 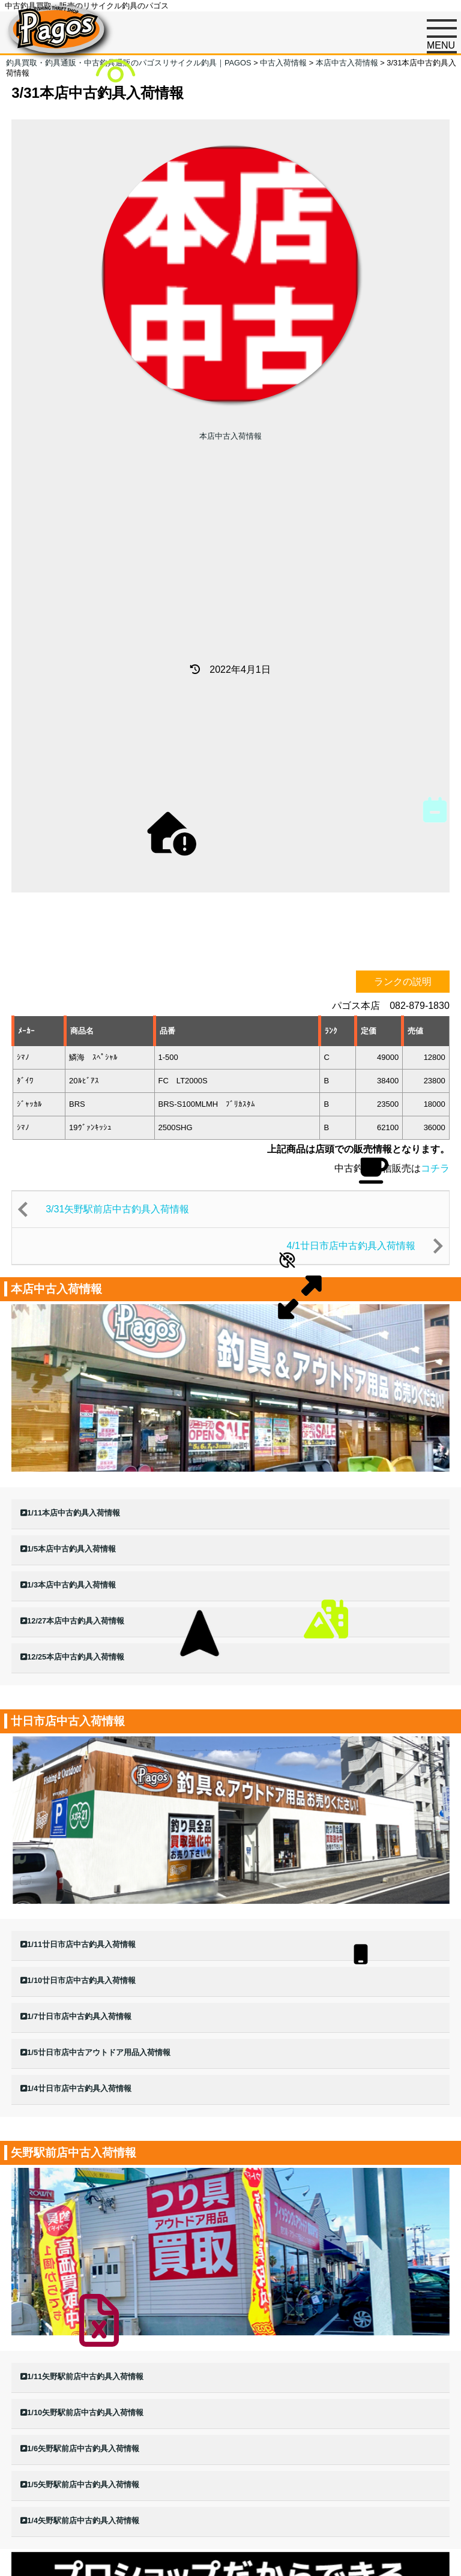 What do you see at coordinates (435, 810) in the screenshot?
I see `remove an event from your calendar` at bounding box center [435, 810].